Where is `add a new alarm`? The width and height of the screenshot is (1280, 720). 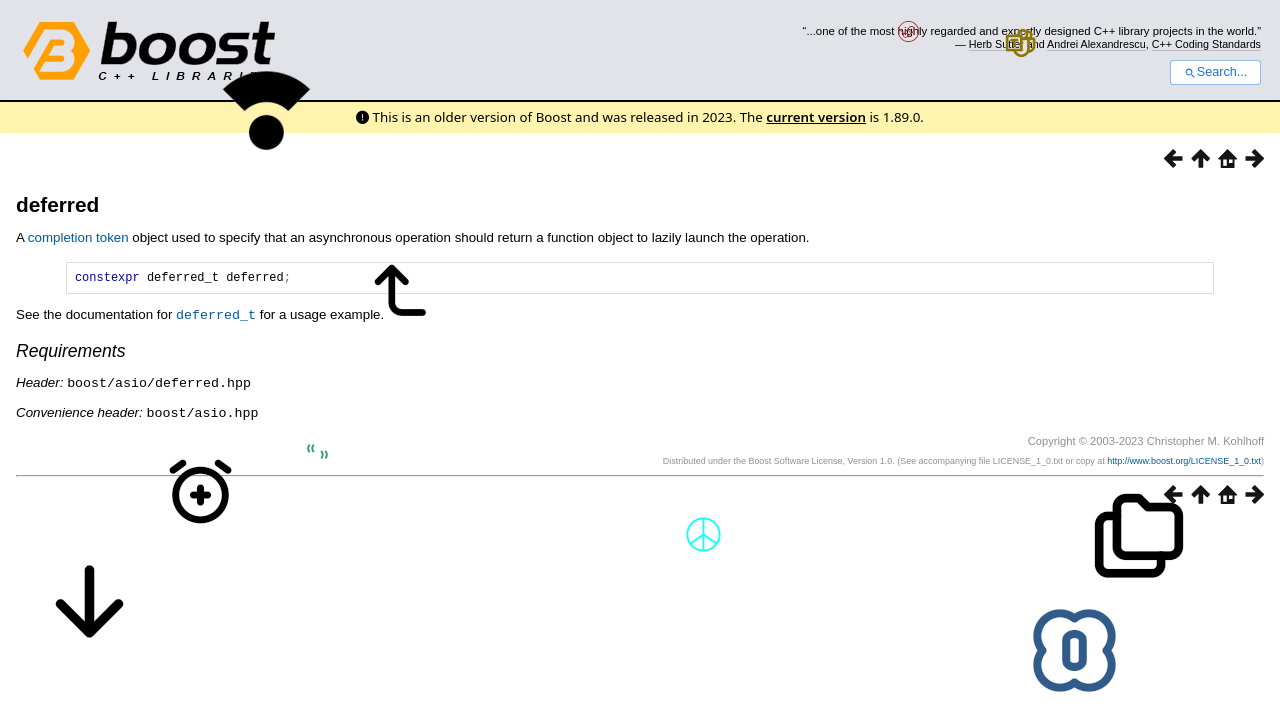 add a new alarm is located at coordinates (200, 491).